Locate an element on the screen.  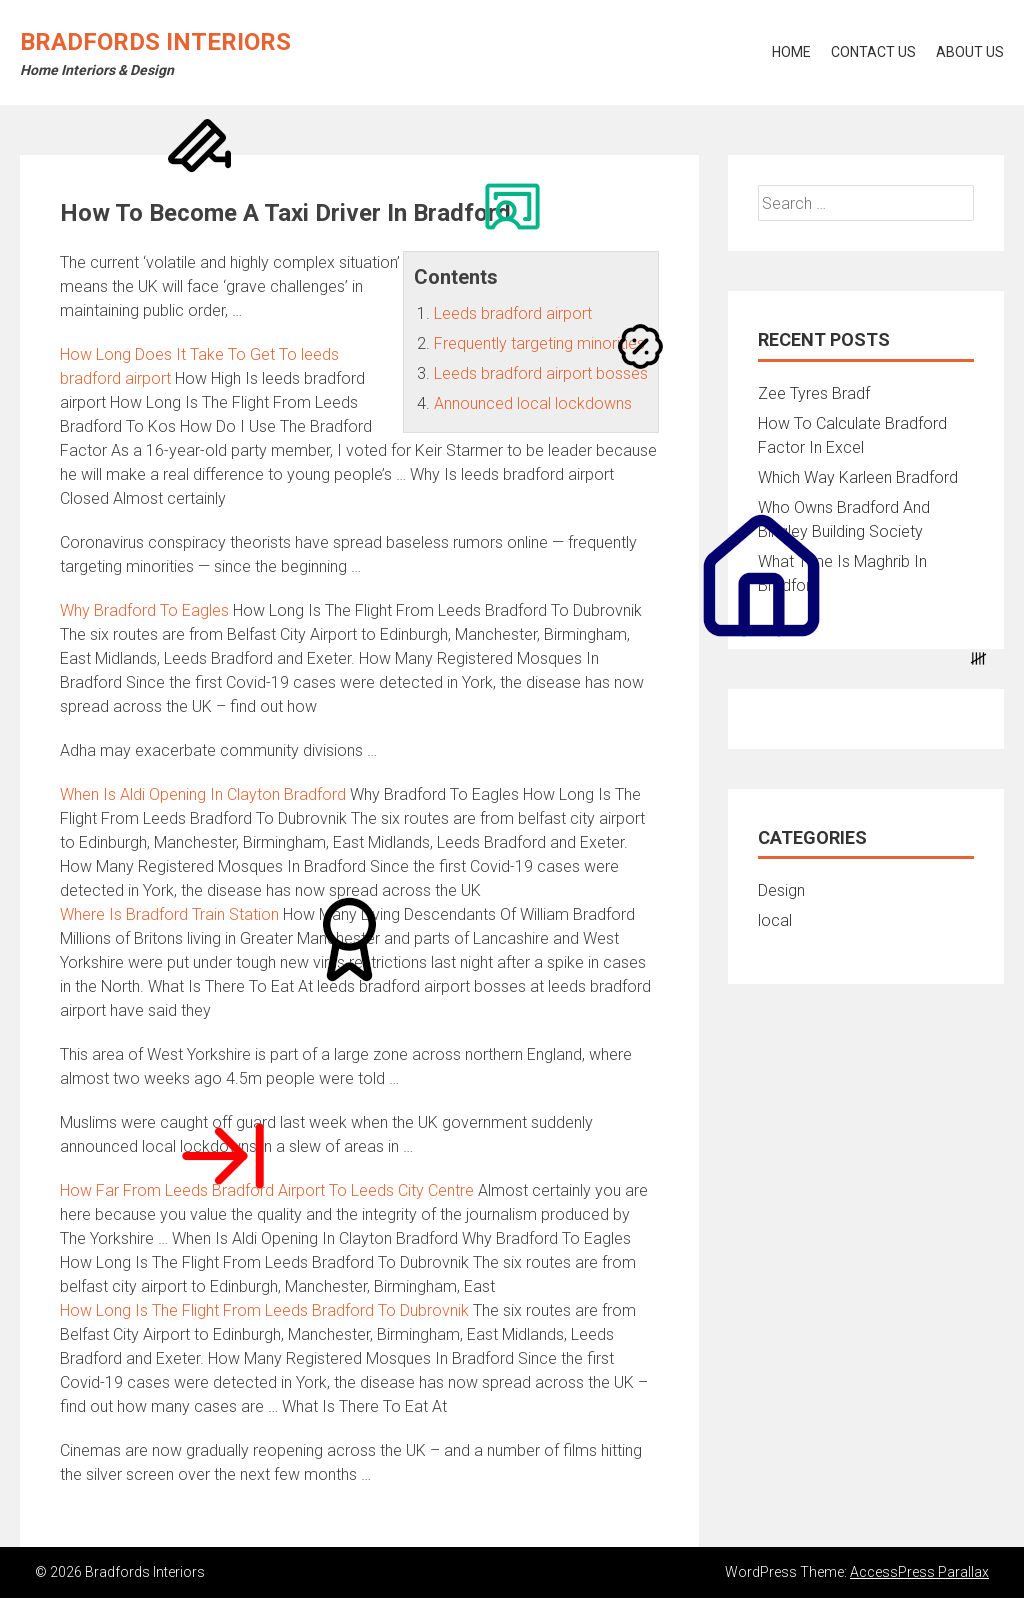
view available discounts or promotions is located at coordinates (640, 346).